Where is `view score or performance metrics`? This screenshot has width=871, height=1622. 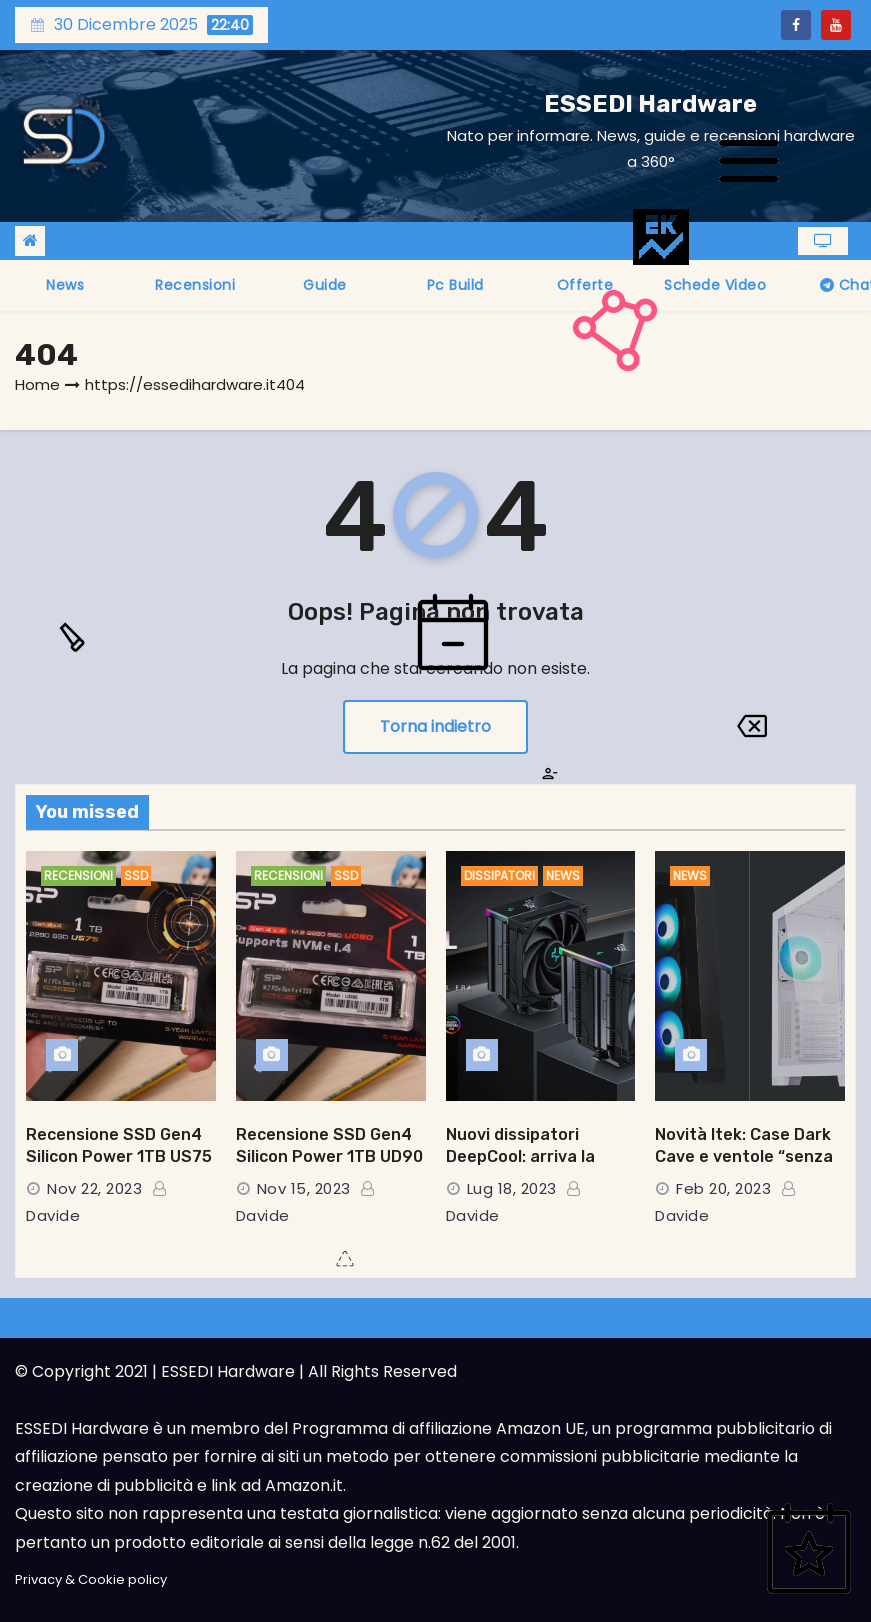
view score or performance metrics is located at coordinates (661, 237).